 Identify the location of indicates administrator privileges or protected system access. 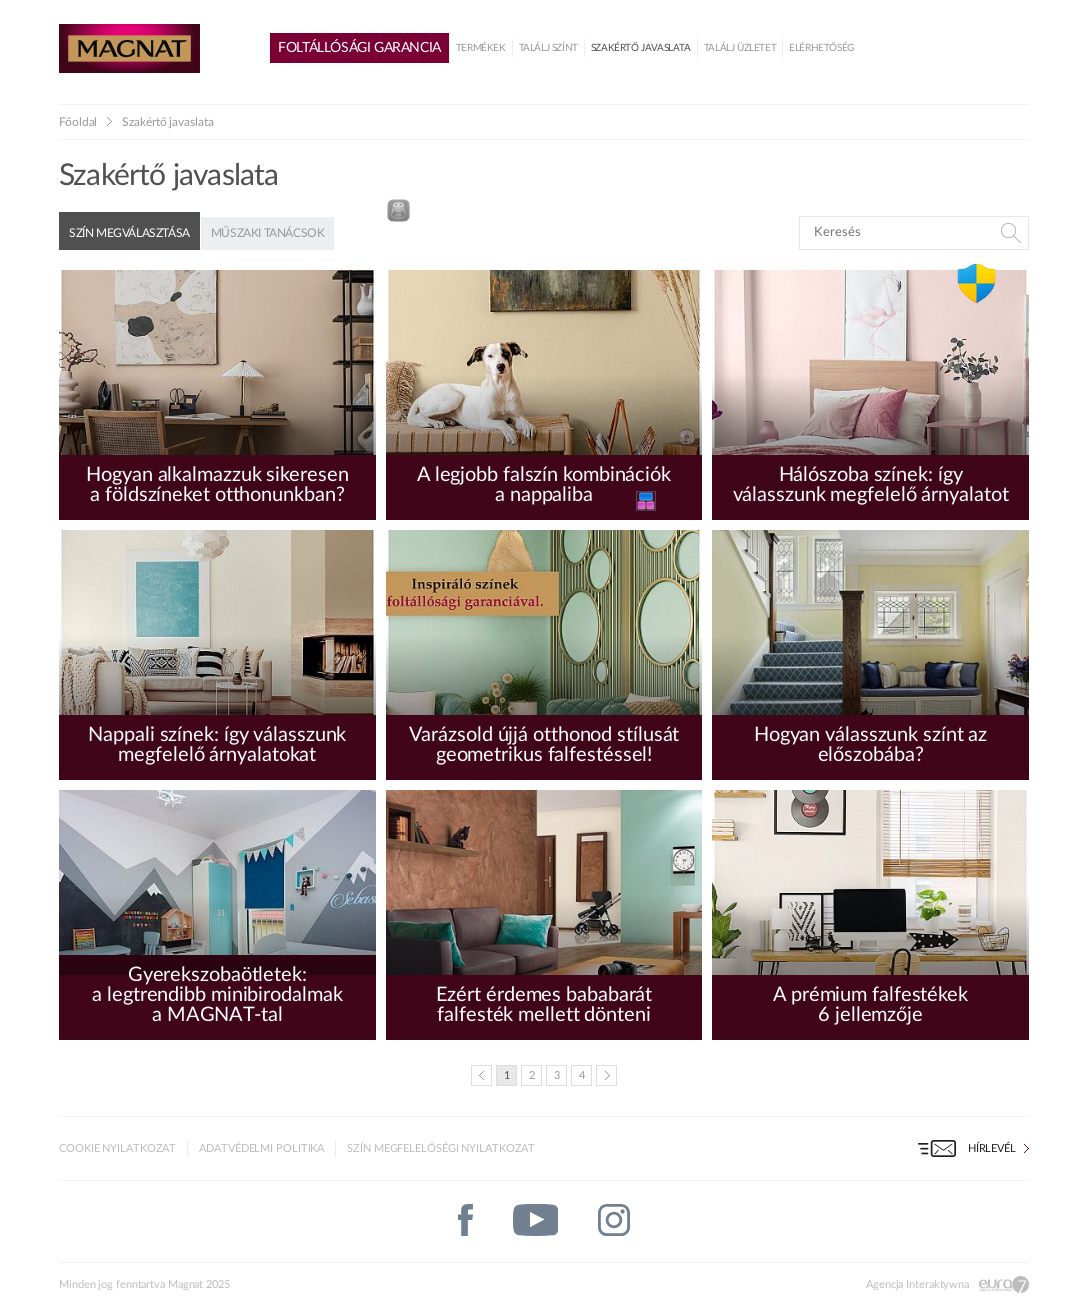
(976, 283).